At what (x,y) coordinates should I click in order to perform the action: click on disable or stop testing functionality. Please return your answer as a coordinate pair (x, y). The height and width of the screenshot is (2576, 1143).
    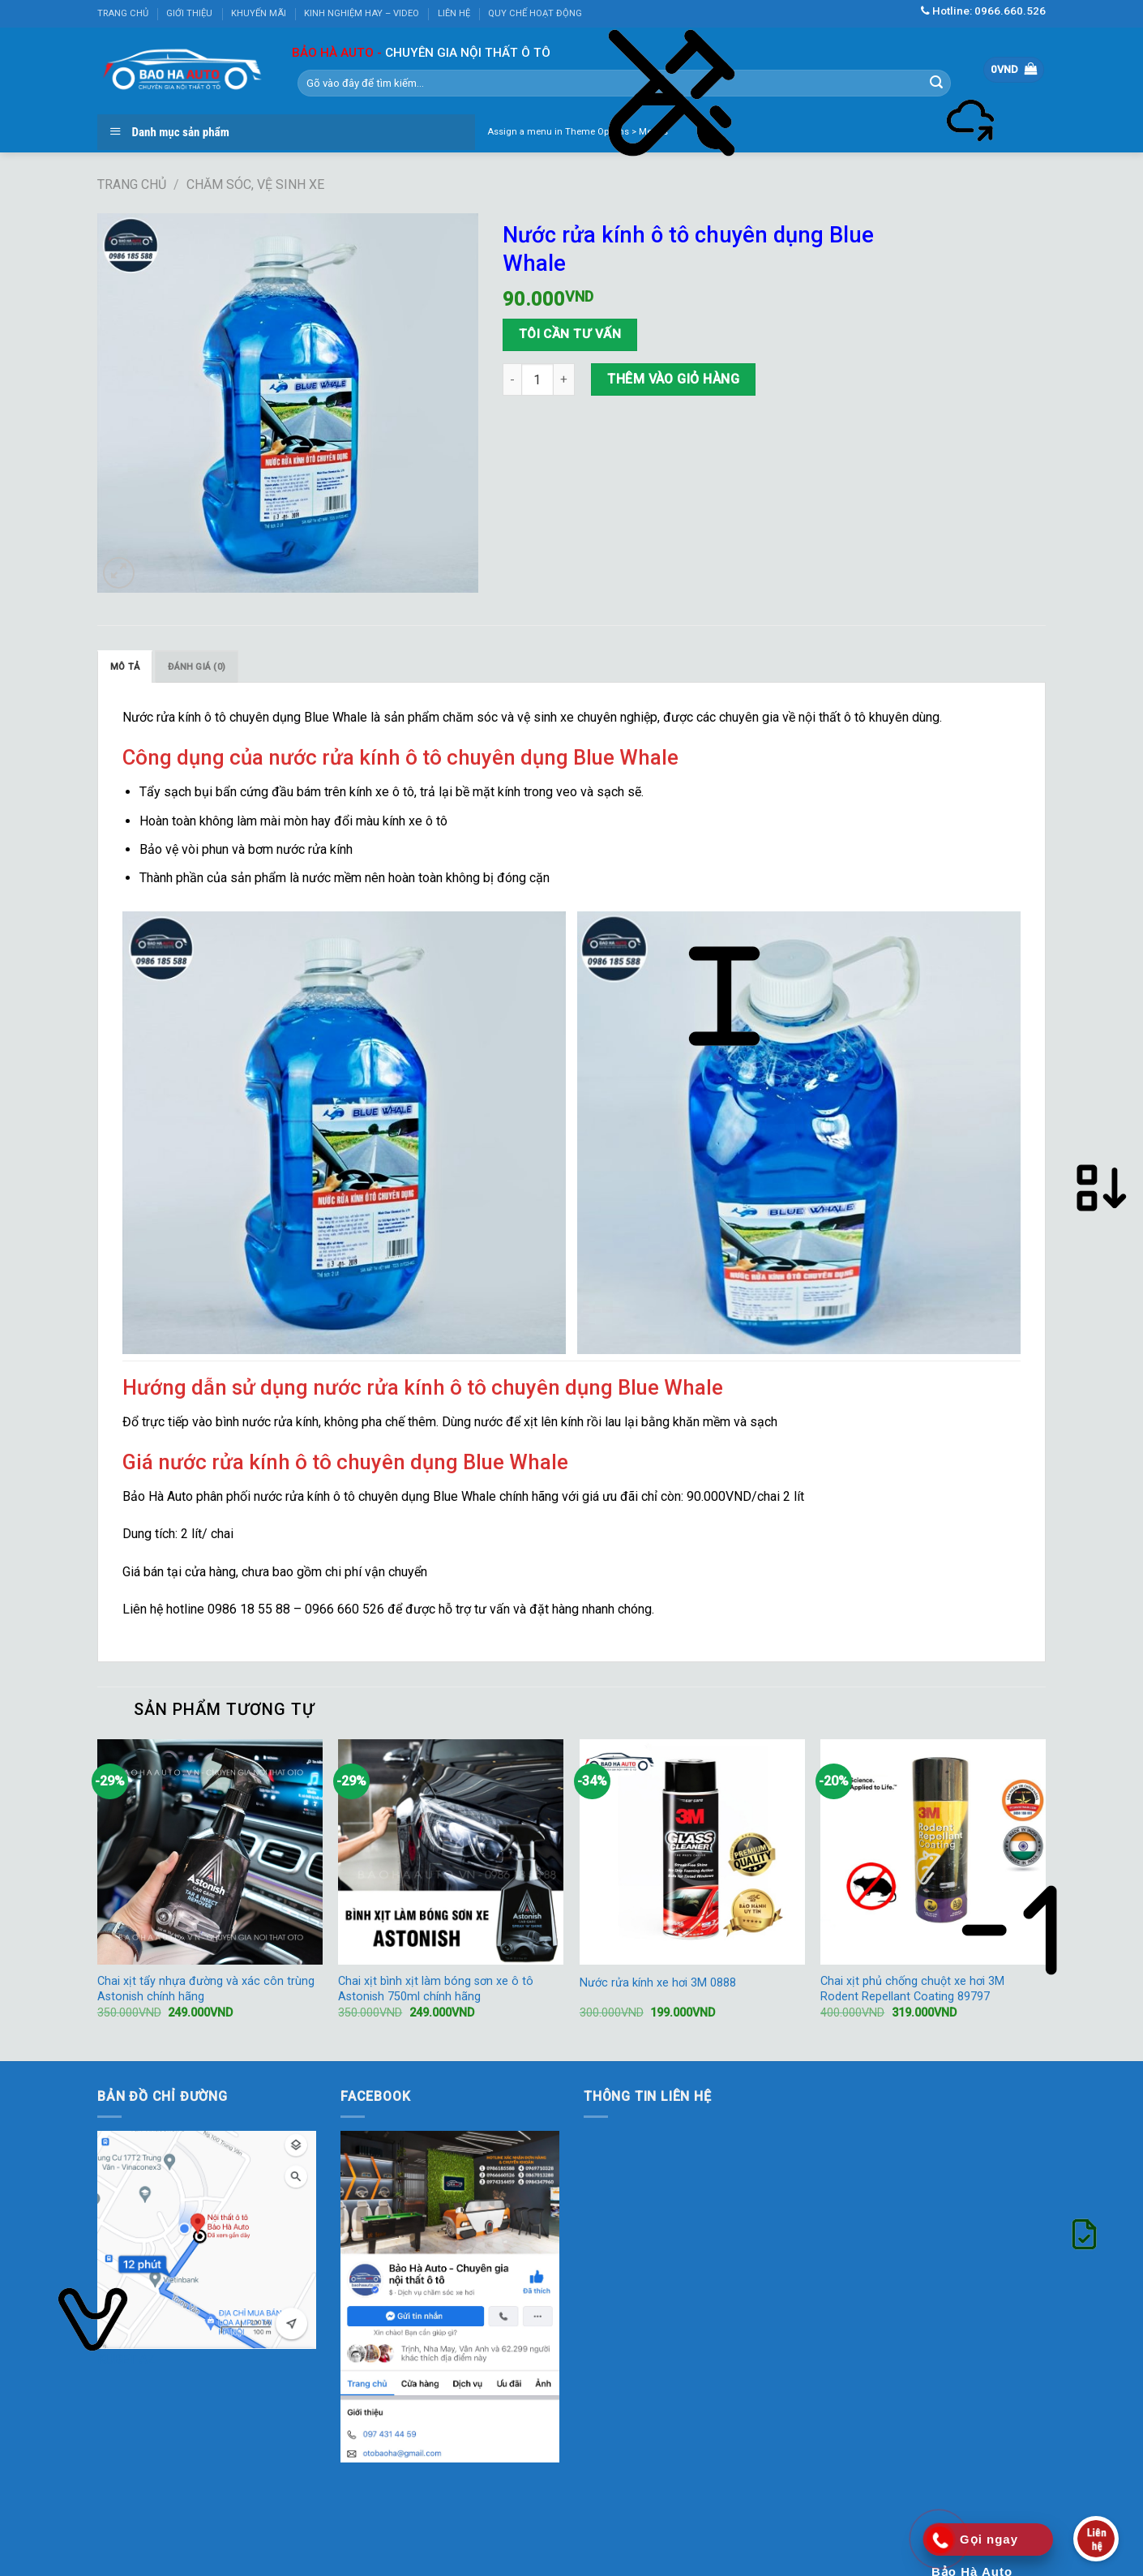
    Looking at the image, I should click on (671, 92).